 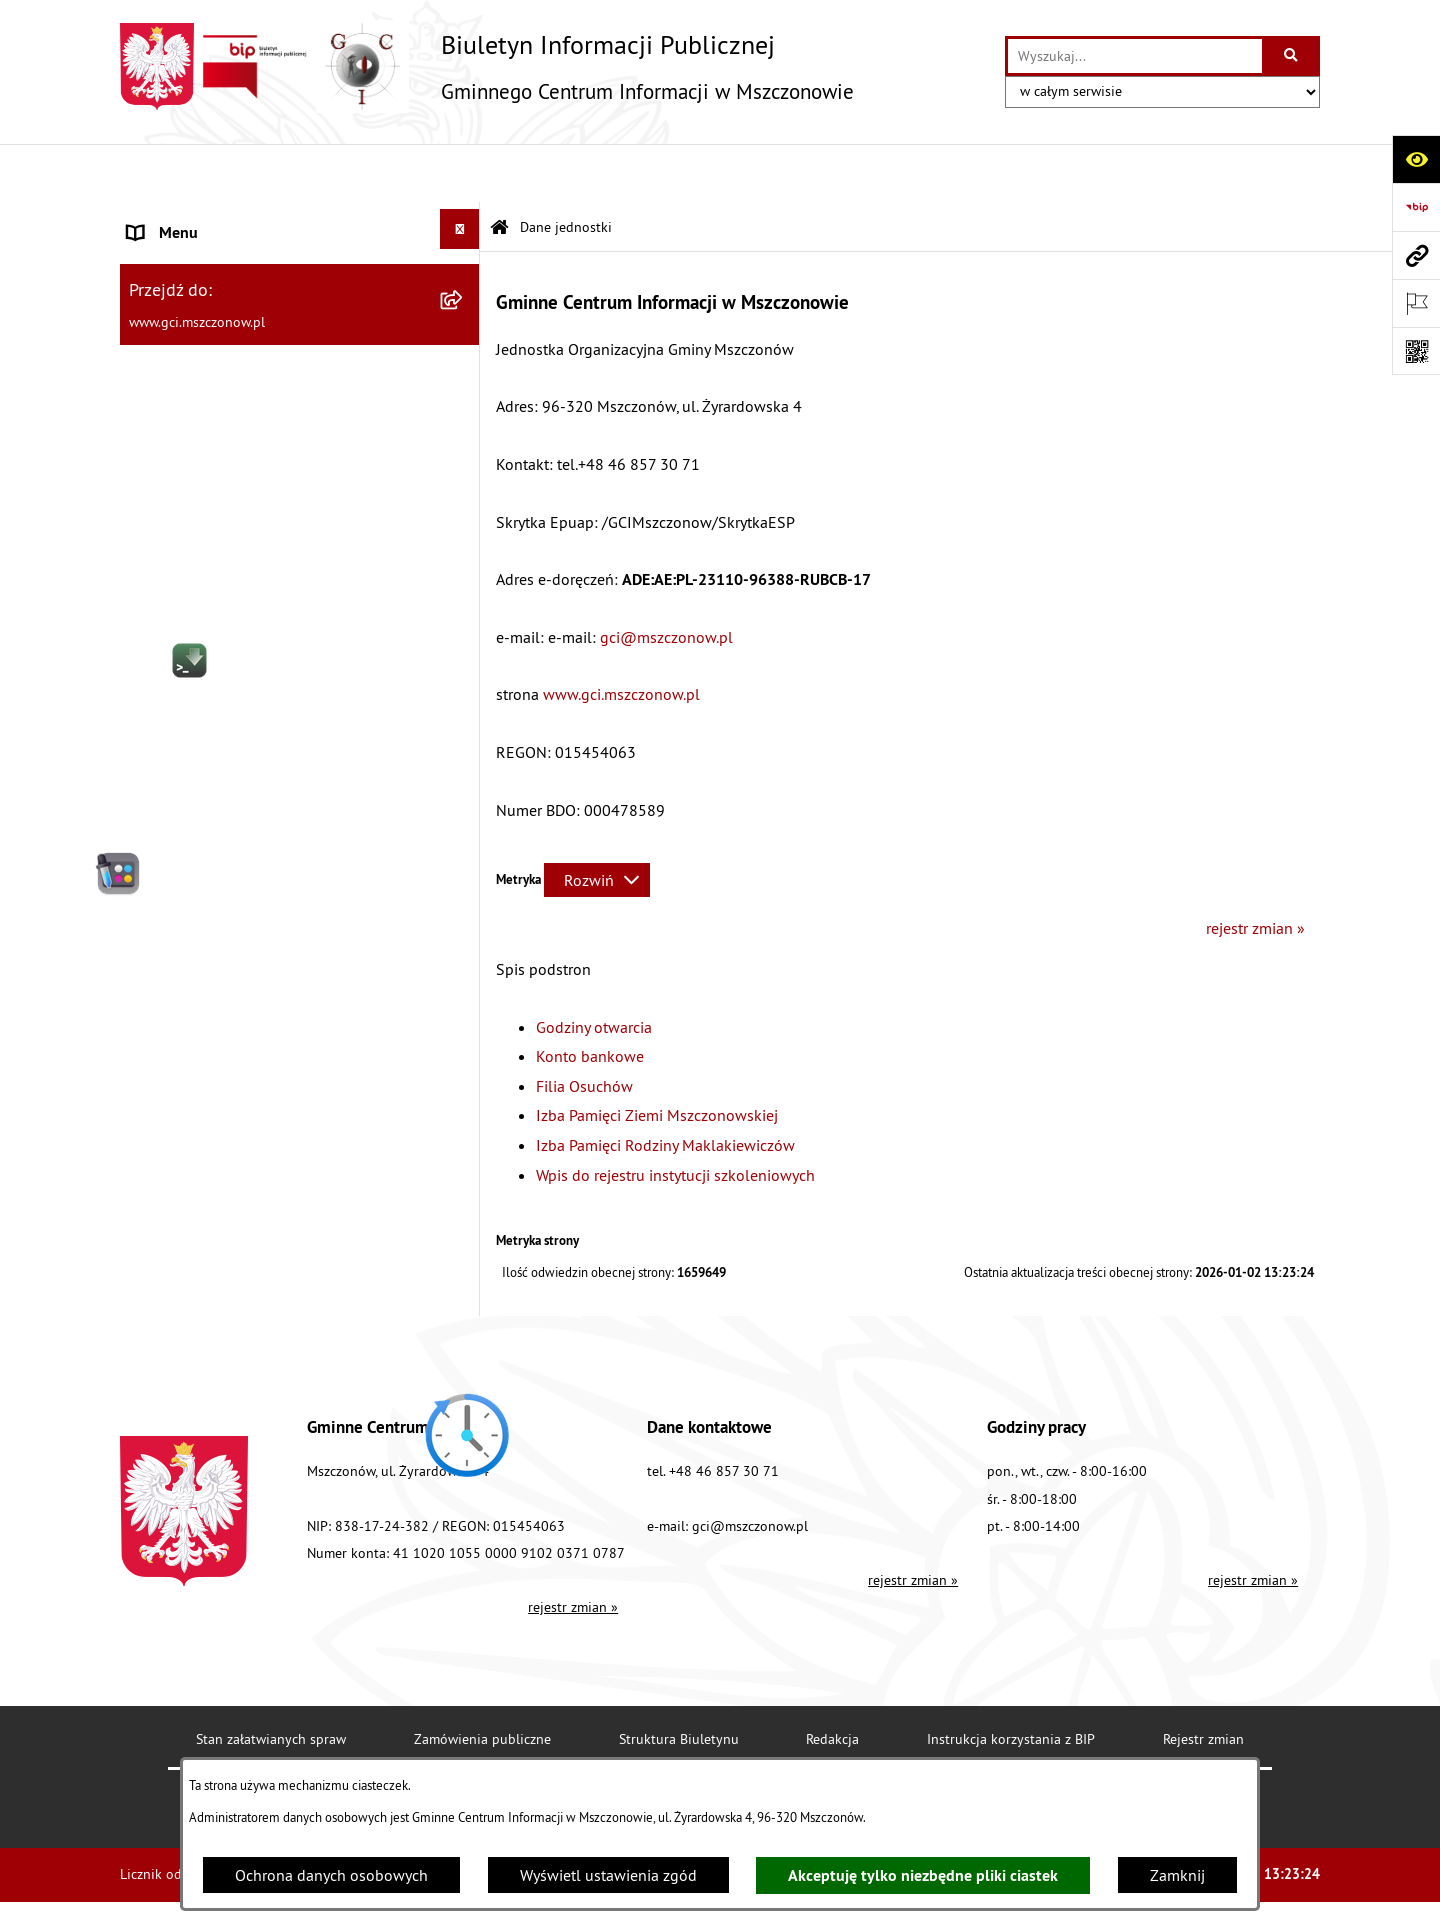 What do you see at coordinates (189, 660) in the screenshot?
I see `open guake drop-down terminal` at bounding box center [189, 660].